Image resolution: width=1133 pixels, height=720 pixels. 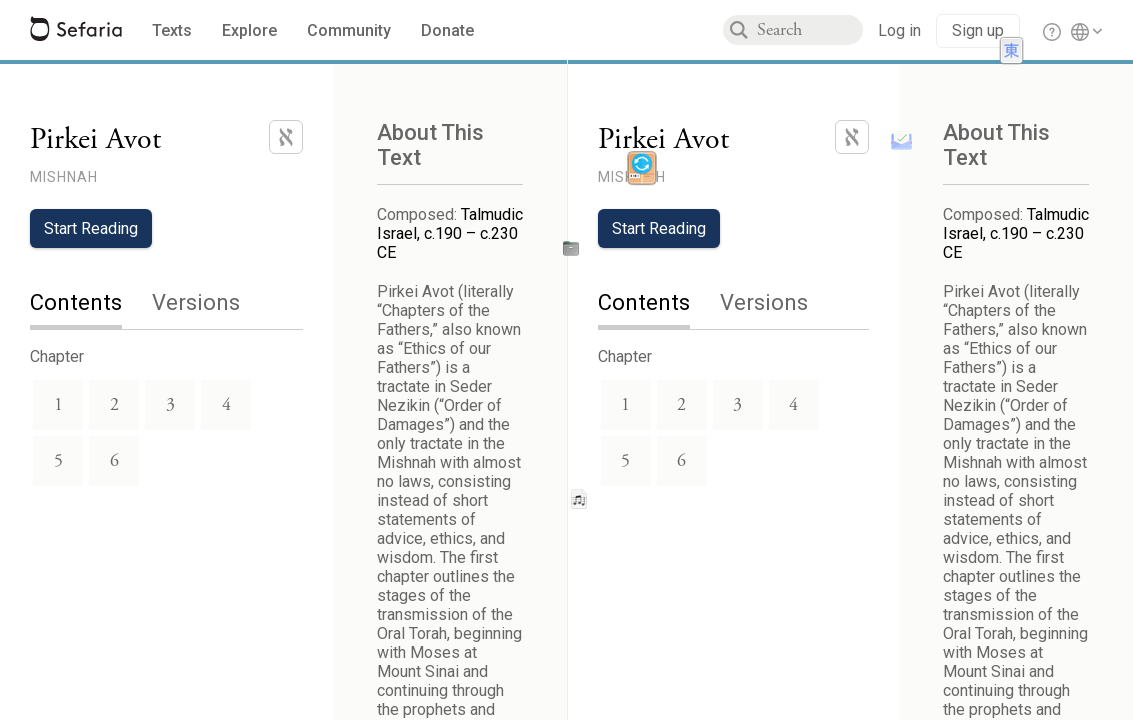 I want to click on mark email as not junk or spam, so click(x=901, y=141).